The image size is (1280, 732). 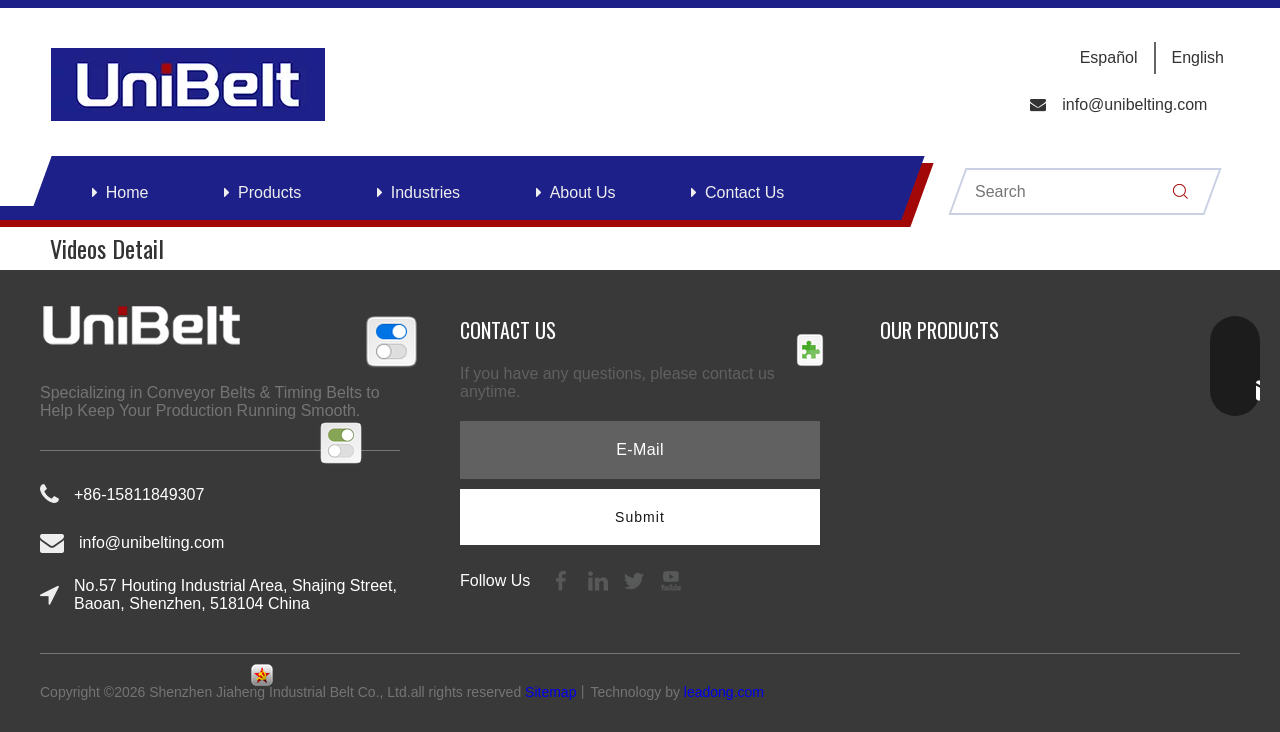 What do you see at coordinates (262, 675) in the screenshot?
I see `launch openra game application` at bounding box center [262, 675].